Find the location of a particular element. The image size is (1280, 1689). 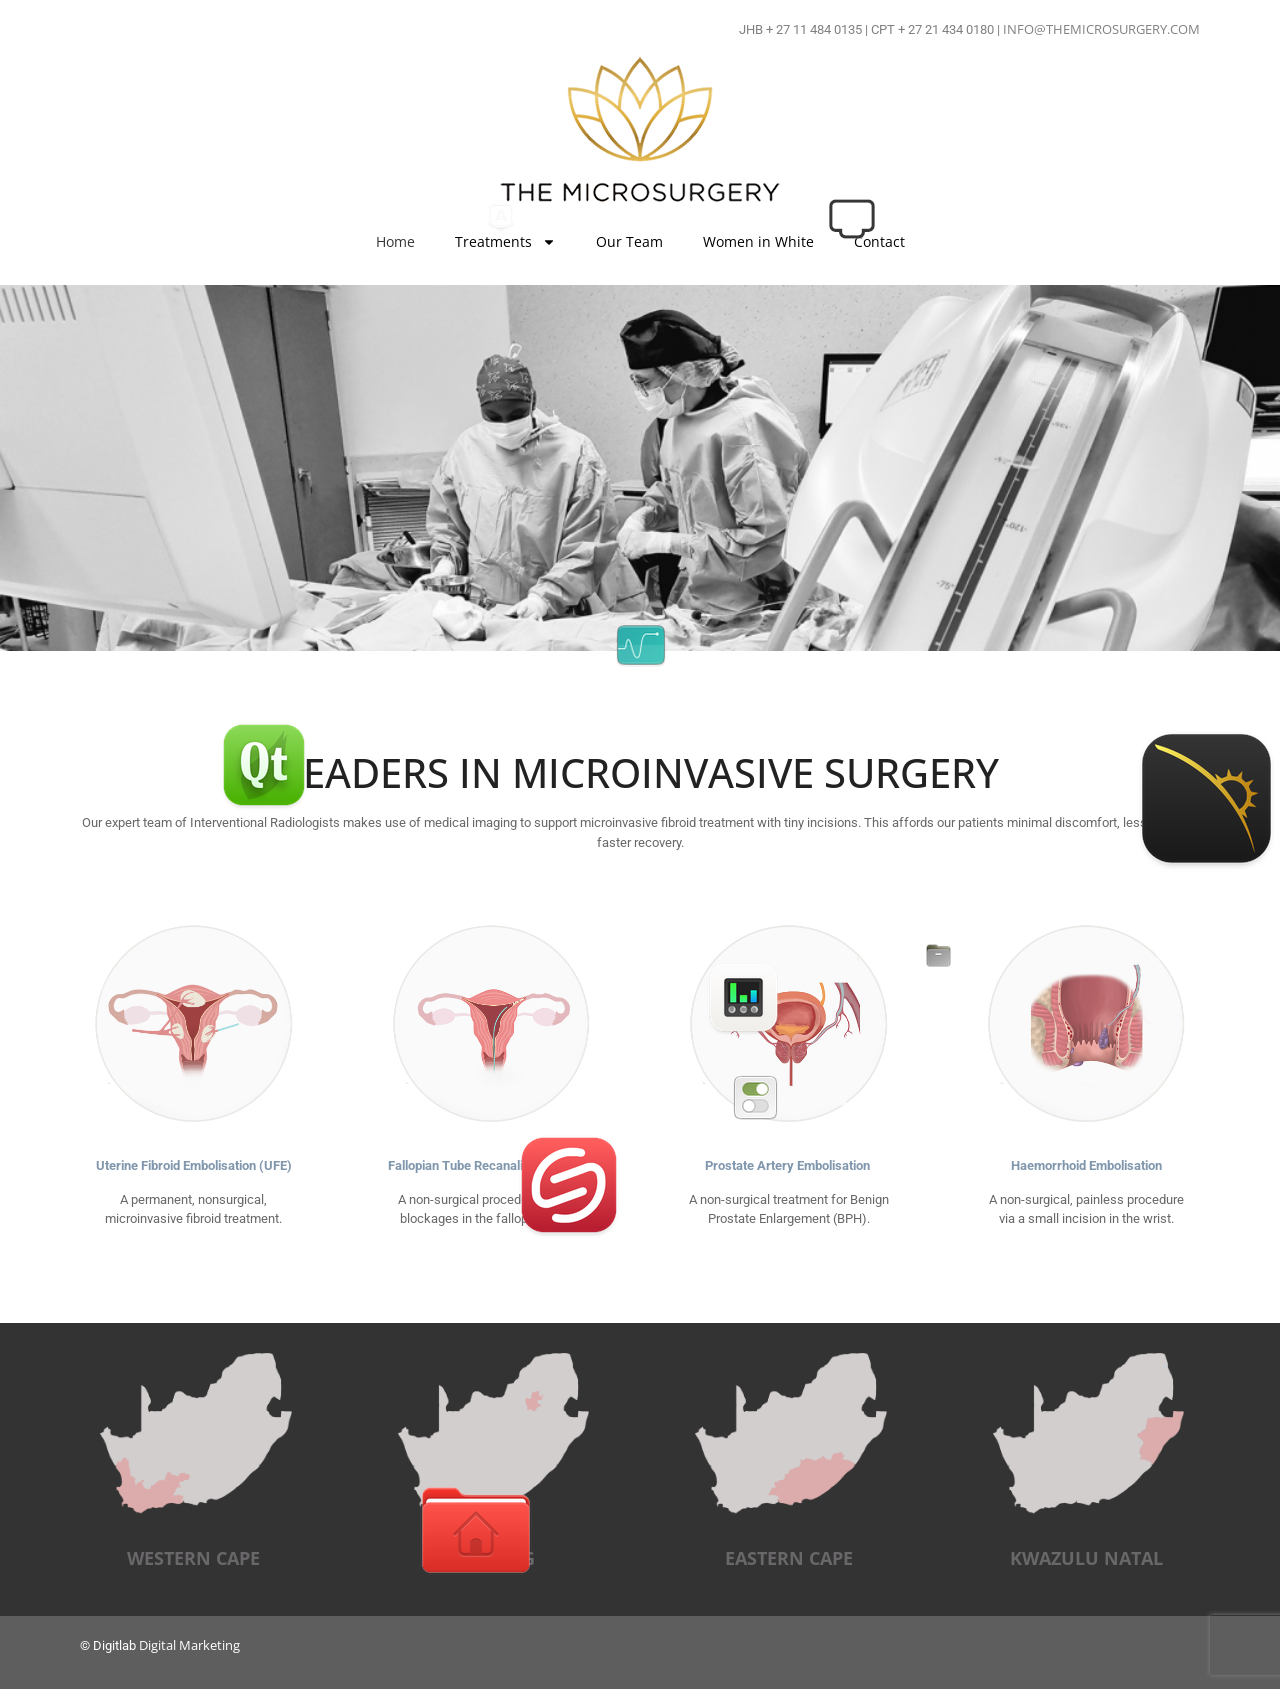

open the file manager application is located at coordinates (938, 955).